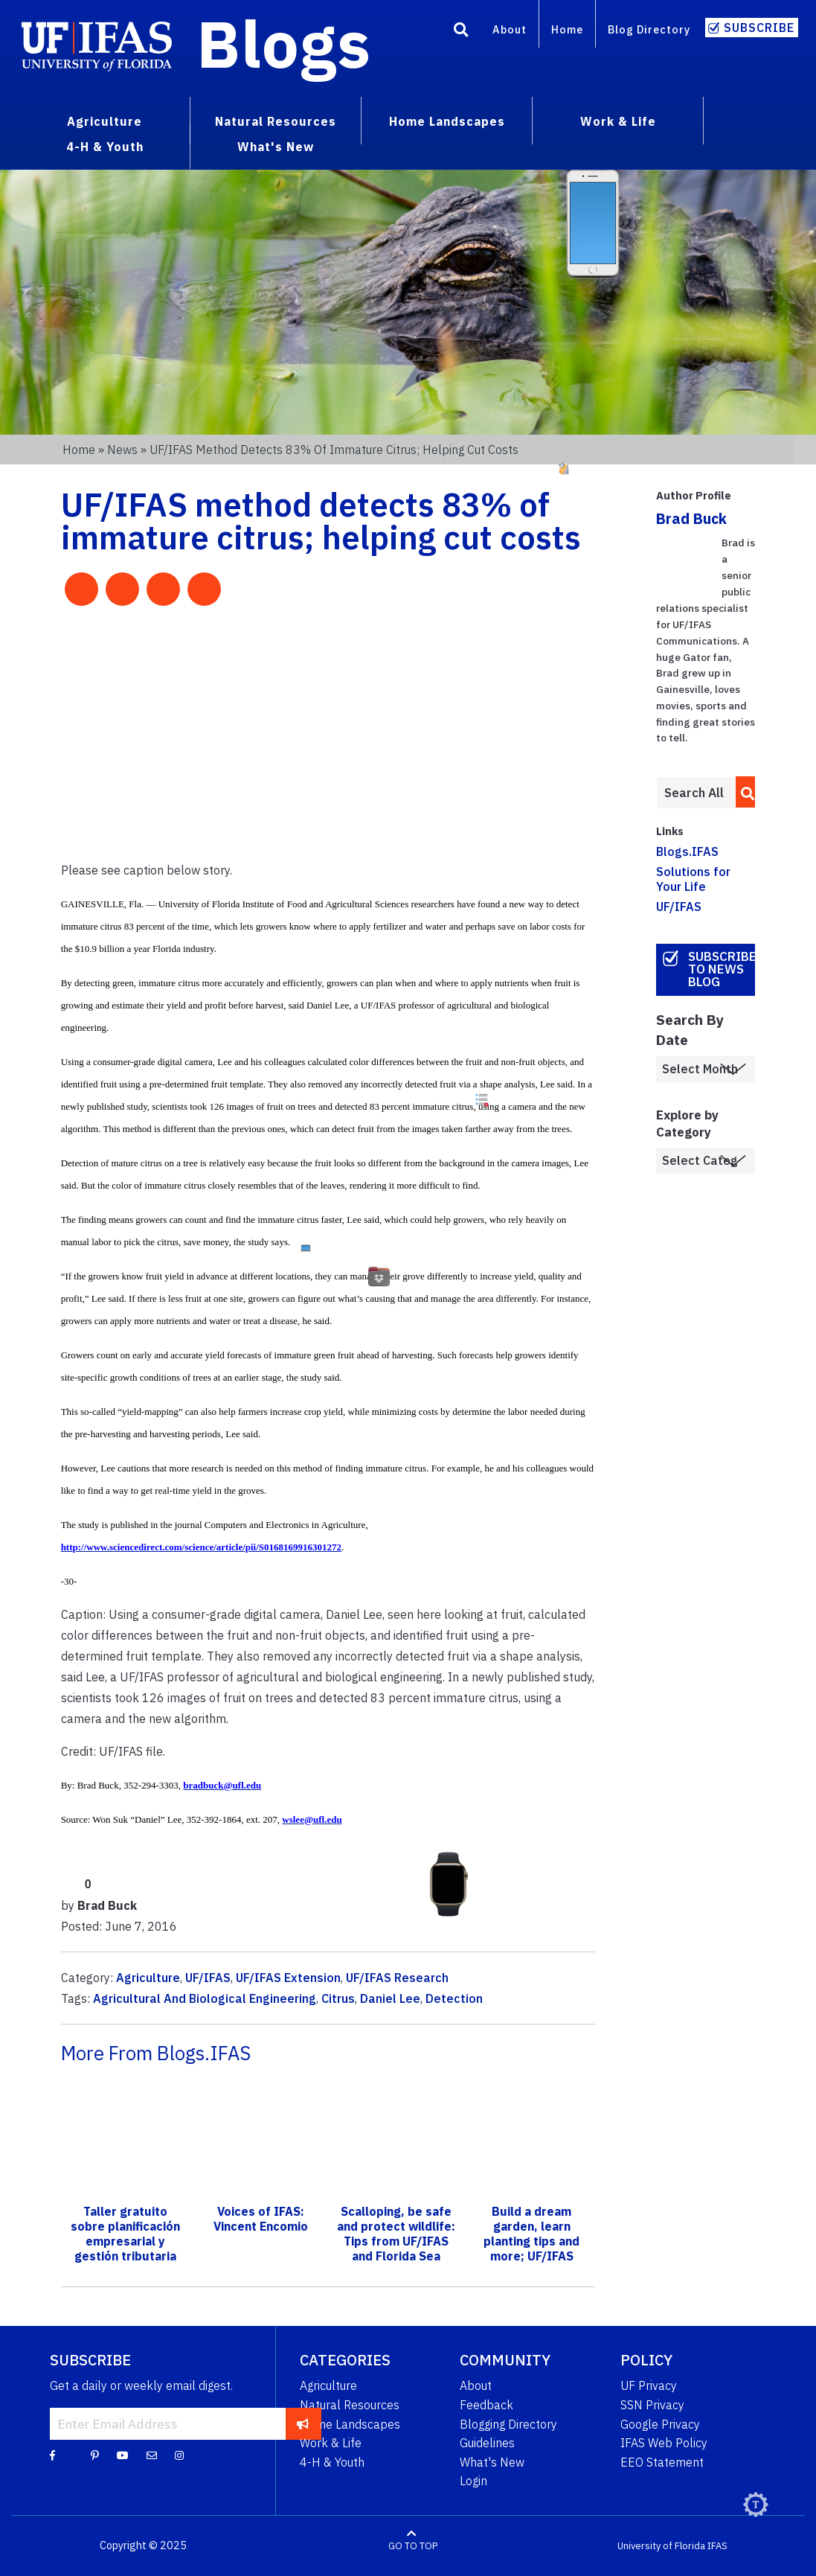  Describe the element at coordinates (306, 1247) in the screenshot. I see `represents this macbook pro device in system settings` at that location.